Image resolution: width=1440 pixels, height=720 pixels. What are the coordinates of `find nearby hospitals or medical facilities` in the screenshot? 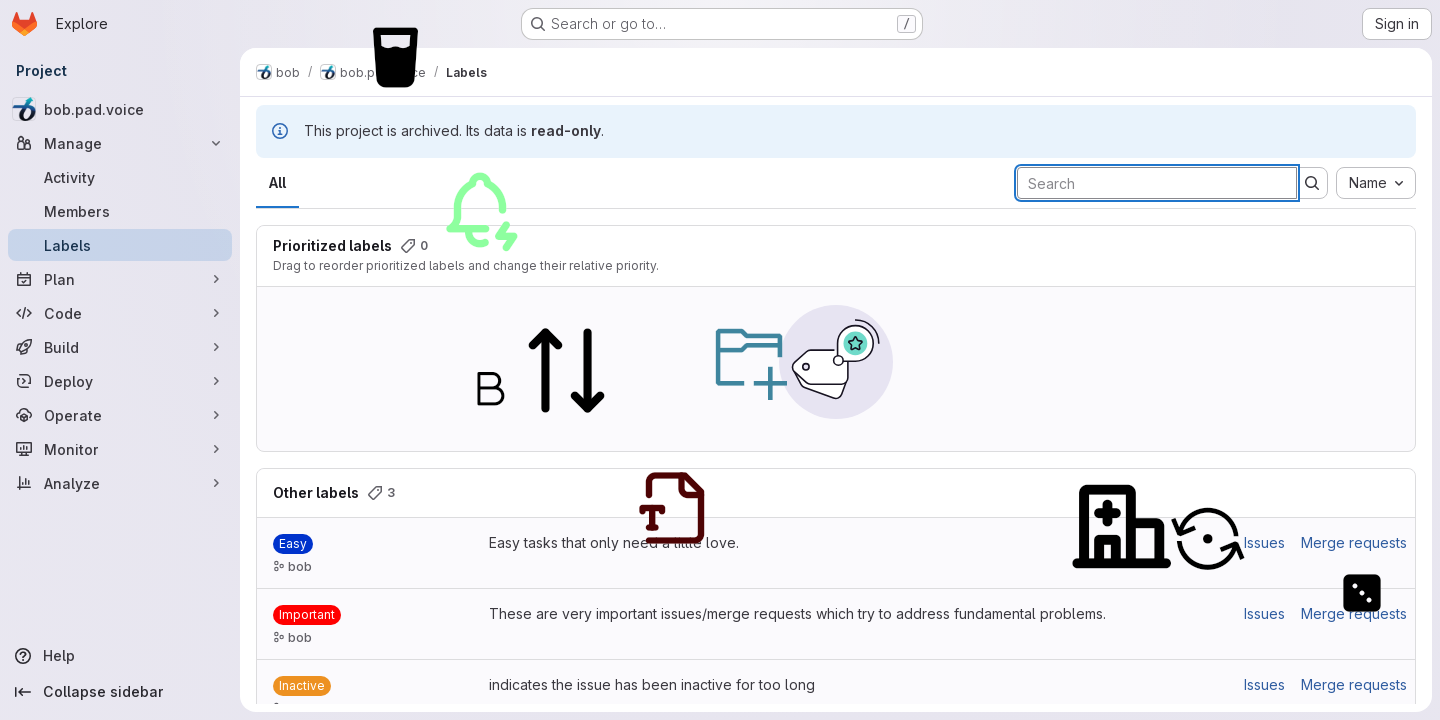 It's located at (1117, 526).